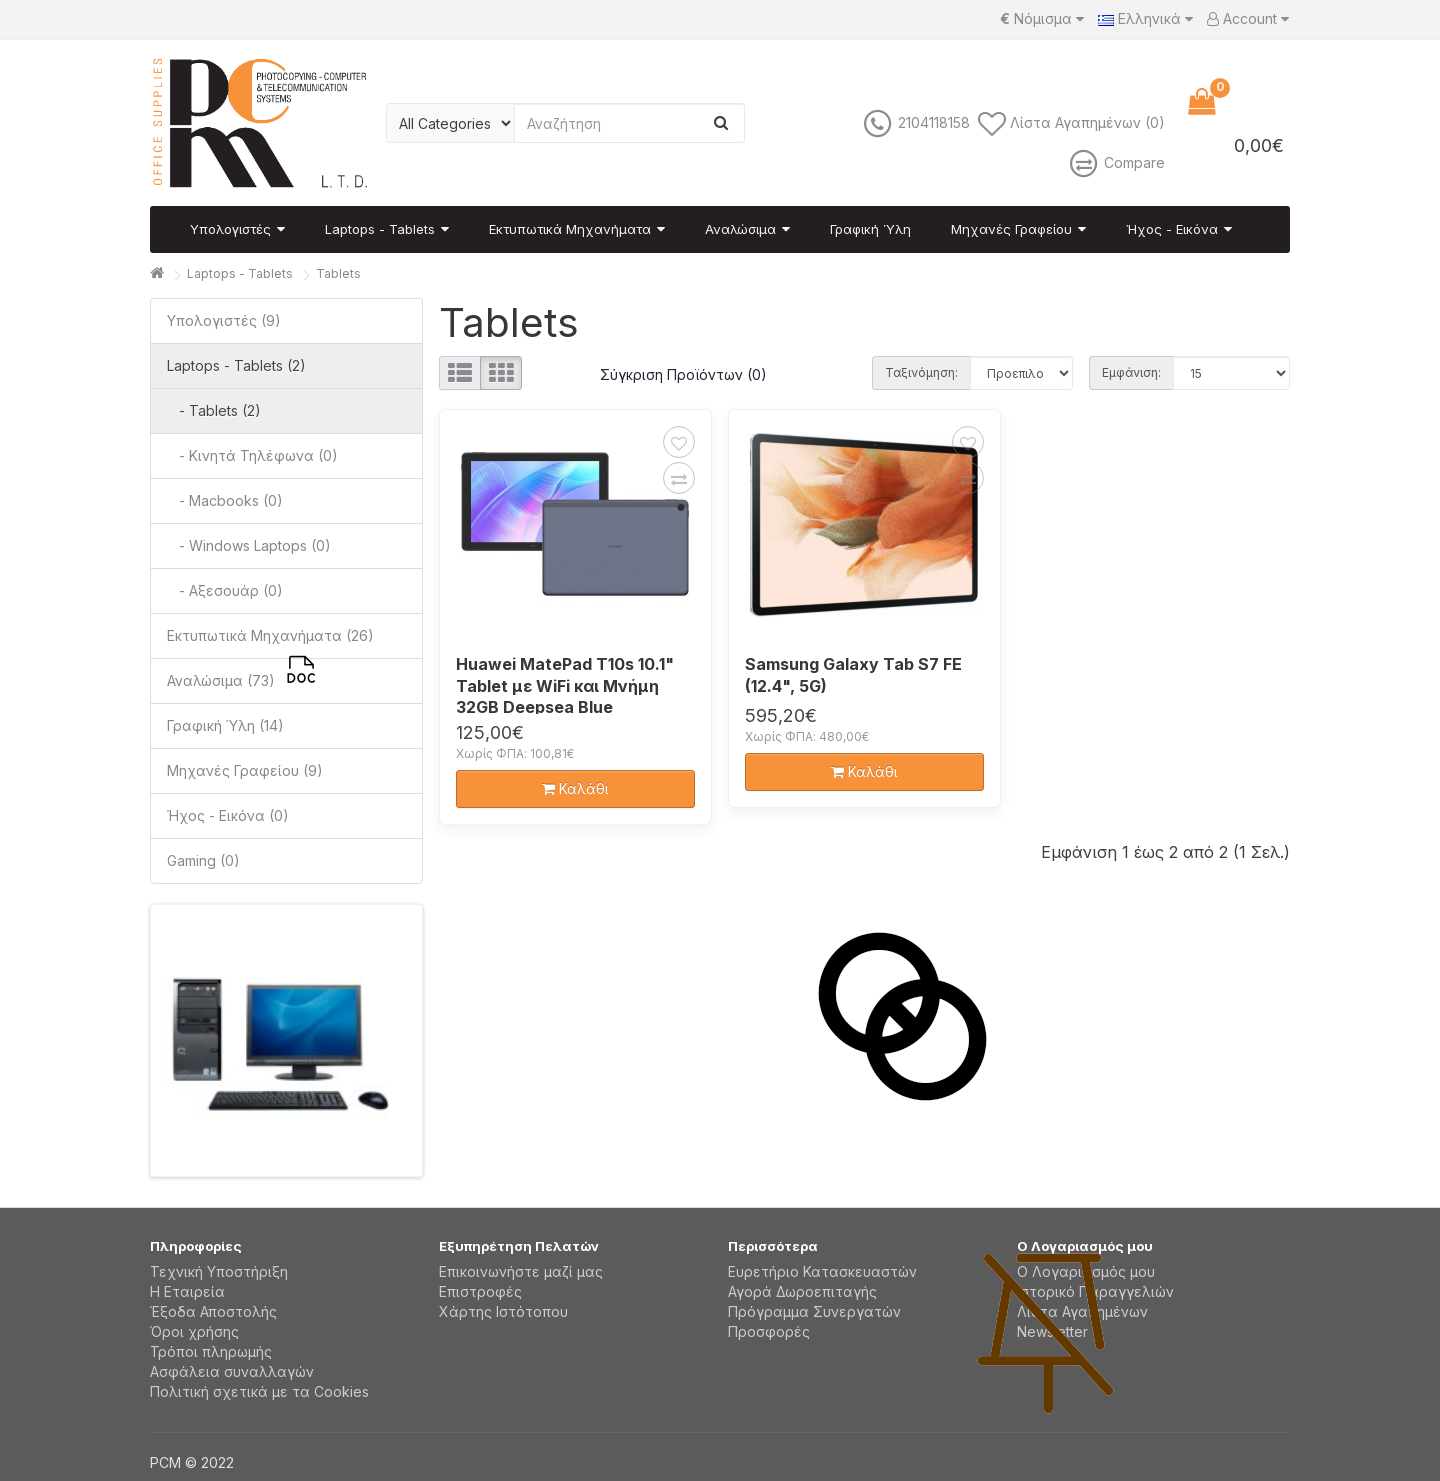 This screenshot has width=1440, height=1481. I want to click on intersect or merge selected objects, so click(902, 1016).